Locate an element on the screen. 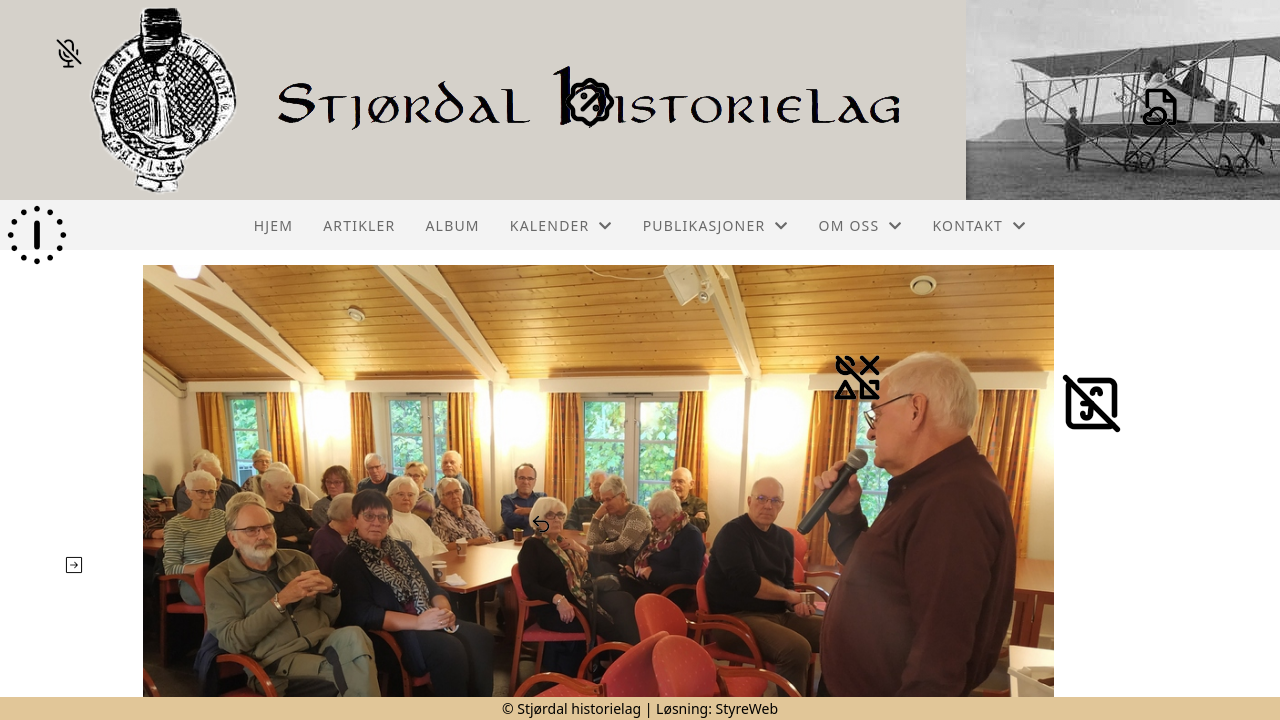 This screenshot has height=720, width=1280. undo the last action is located at coordinates (541, 524).